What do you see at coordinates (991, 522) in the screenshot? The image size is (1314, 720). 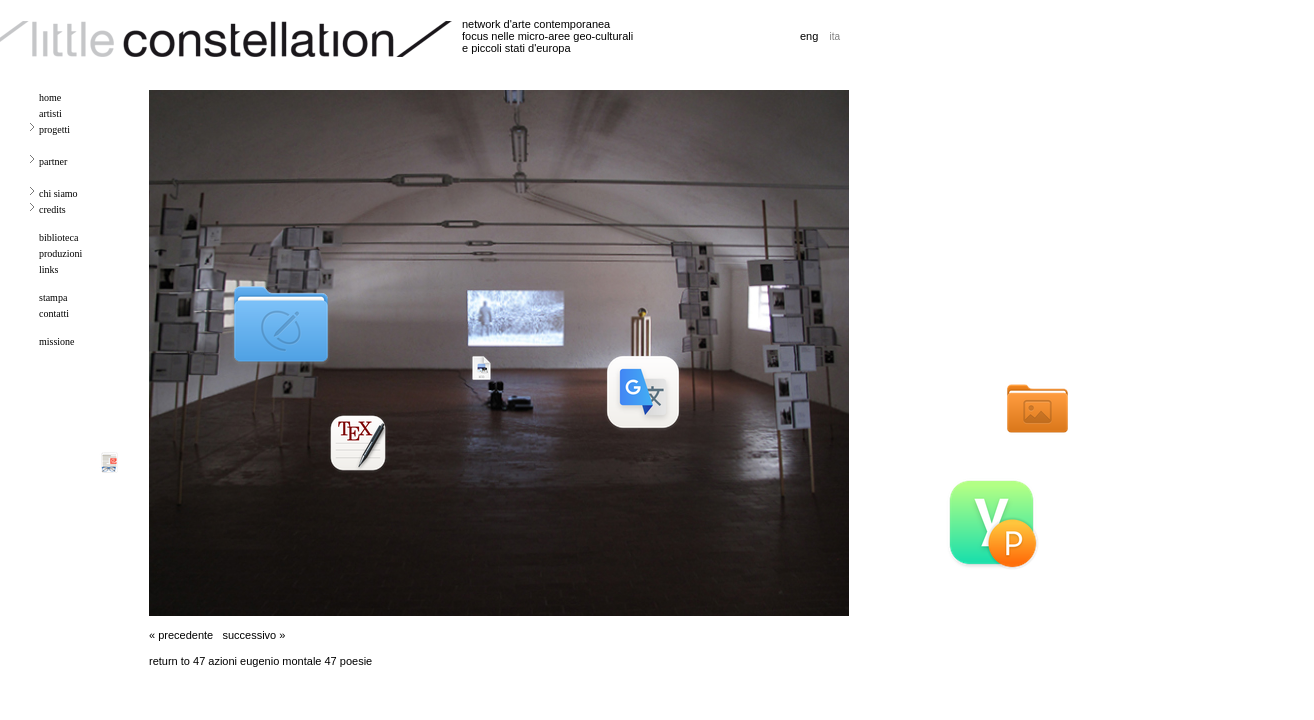 I see `open yubikey piv manager app` at bounding box center [991, 522].